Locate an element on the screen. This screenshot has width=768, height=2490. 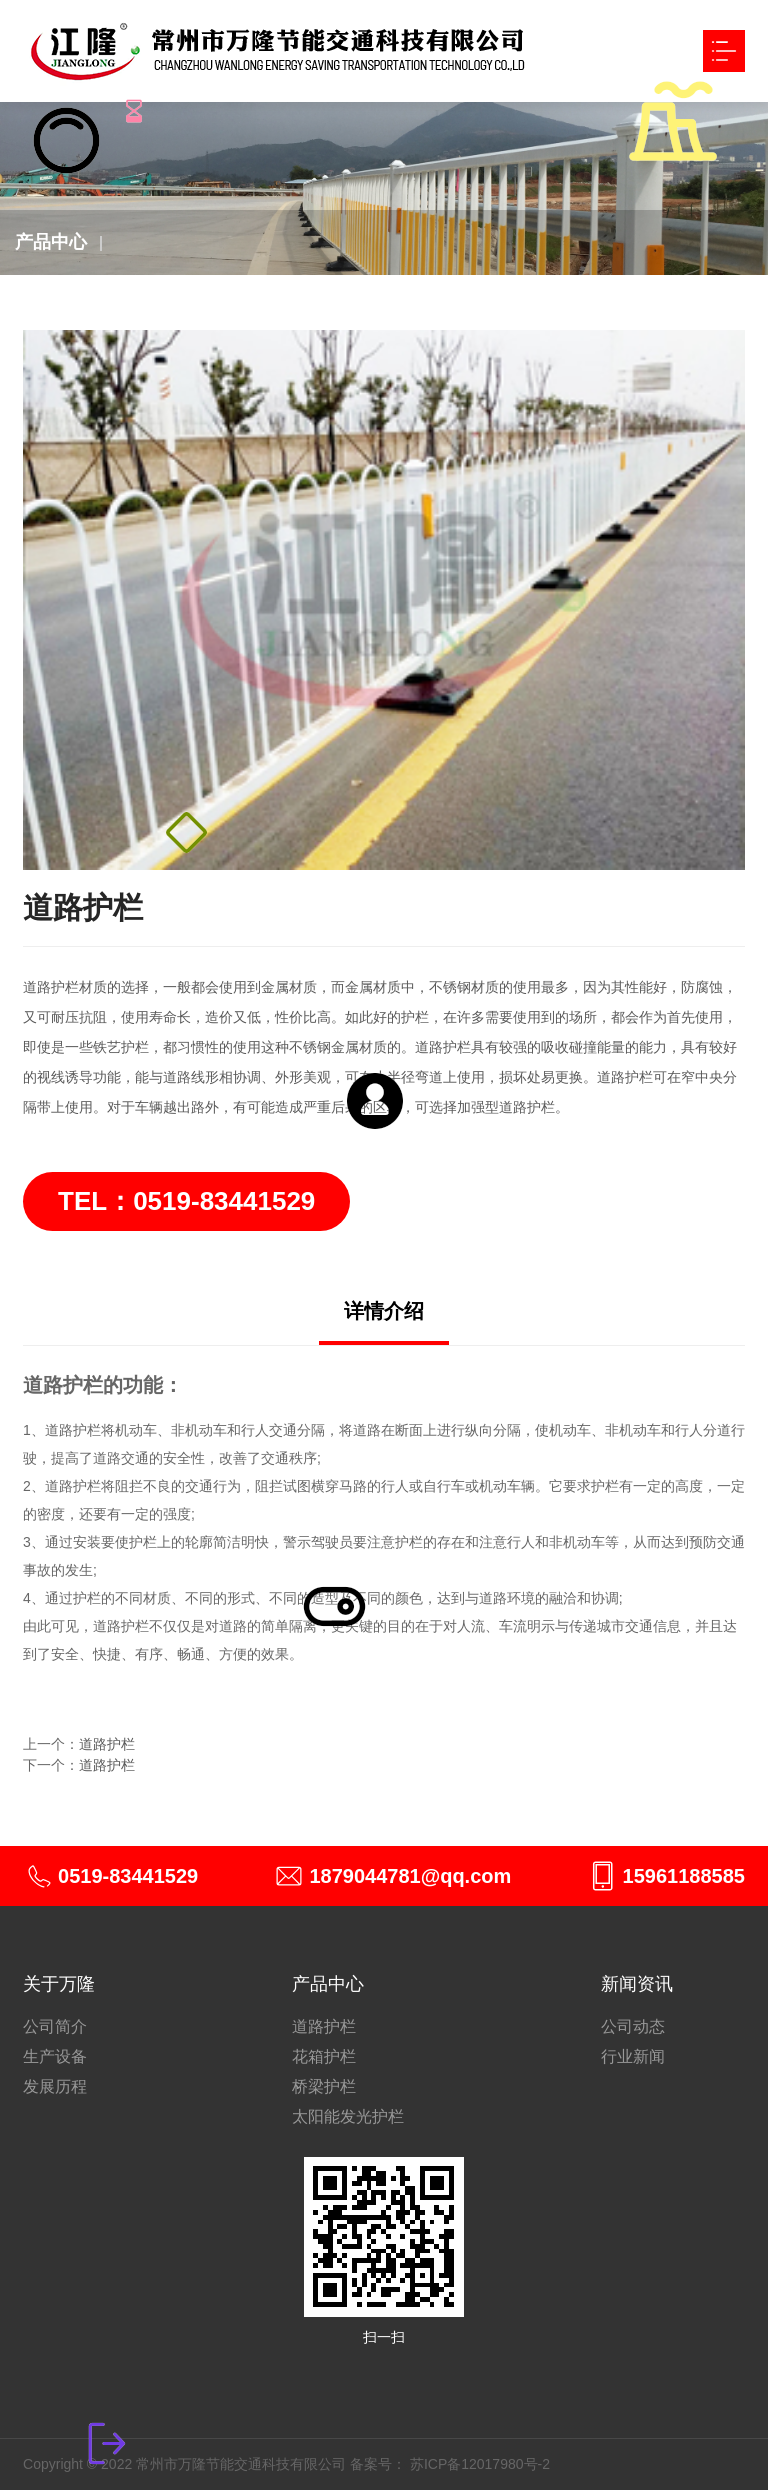
indicates premium or special status is located at coordinates (186, 832).